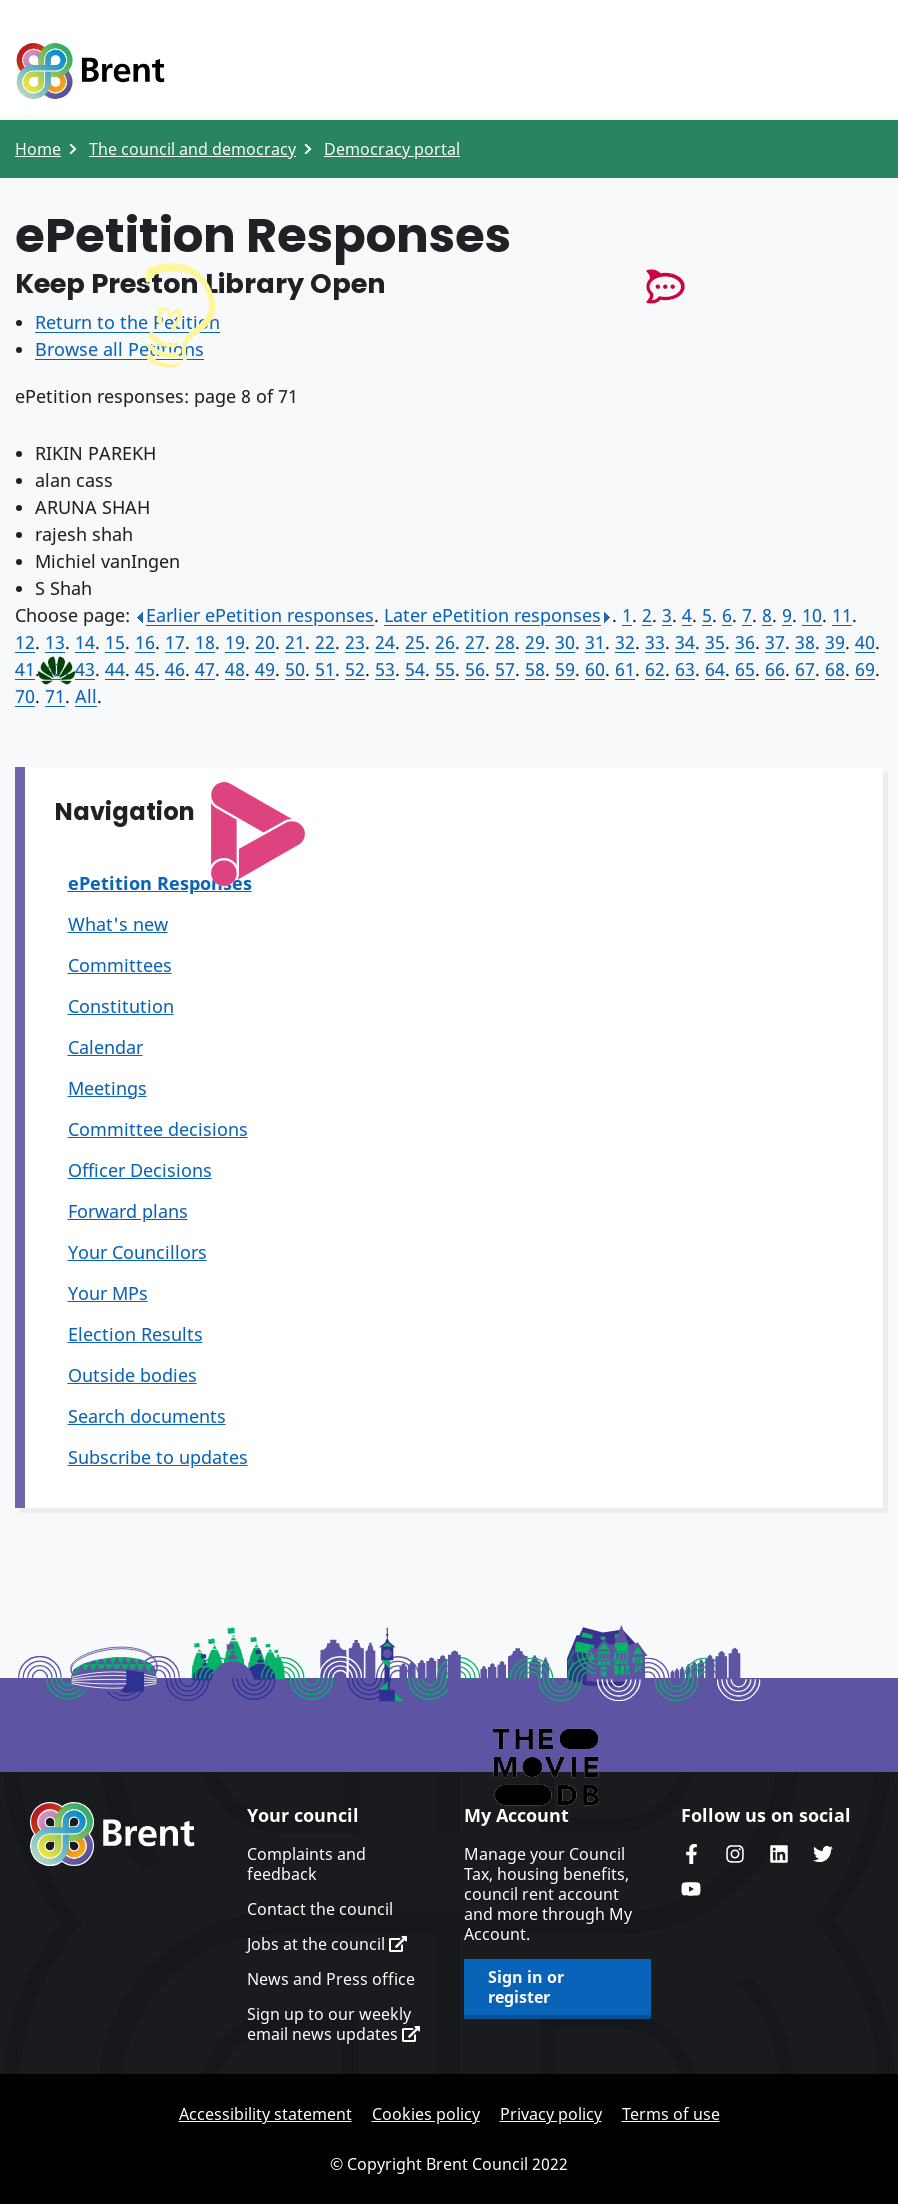 The width and height of the screenshot is (898, 2204). What do you see at coordinates (546, 1767) in the screenshot?
I see `visit The Movie Database (TMDB) website` at bounding box center [546, 1767].